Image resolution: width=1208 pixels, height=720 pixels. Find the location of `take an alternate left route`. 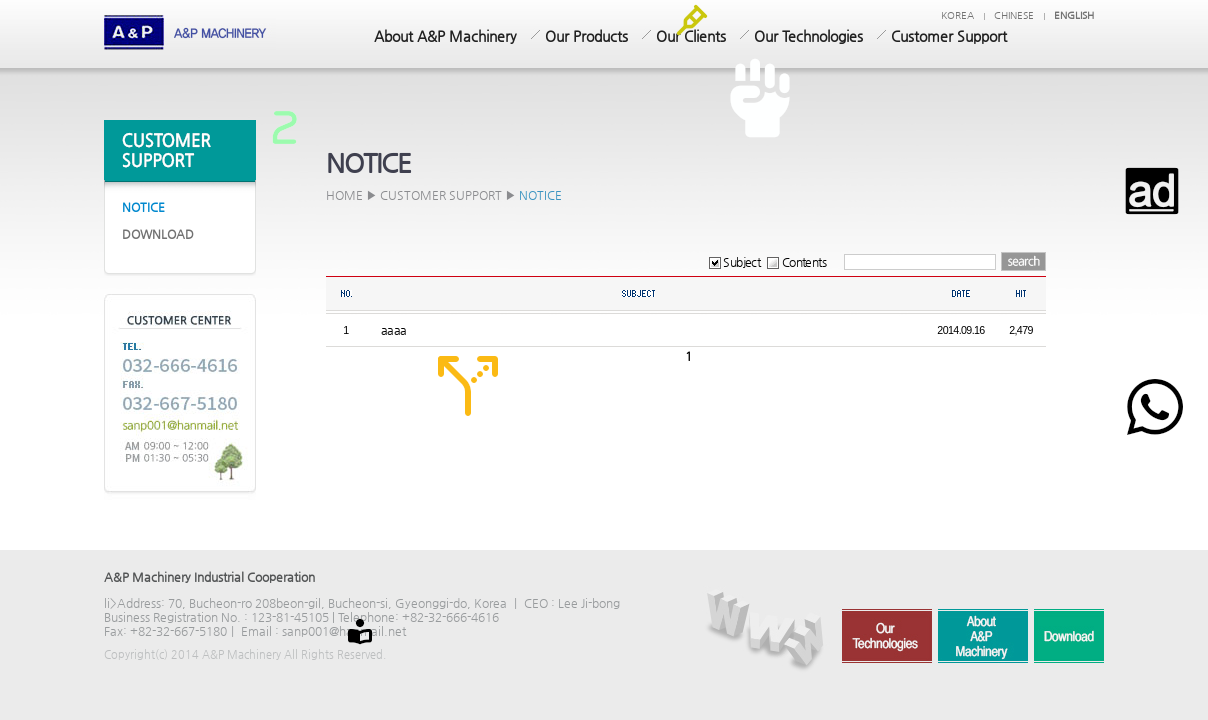

take an alternate left route is located at coordinates (468, 386).